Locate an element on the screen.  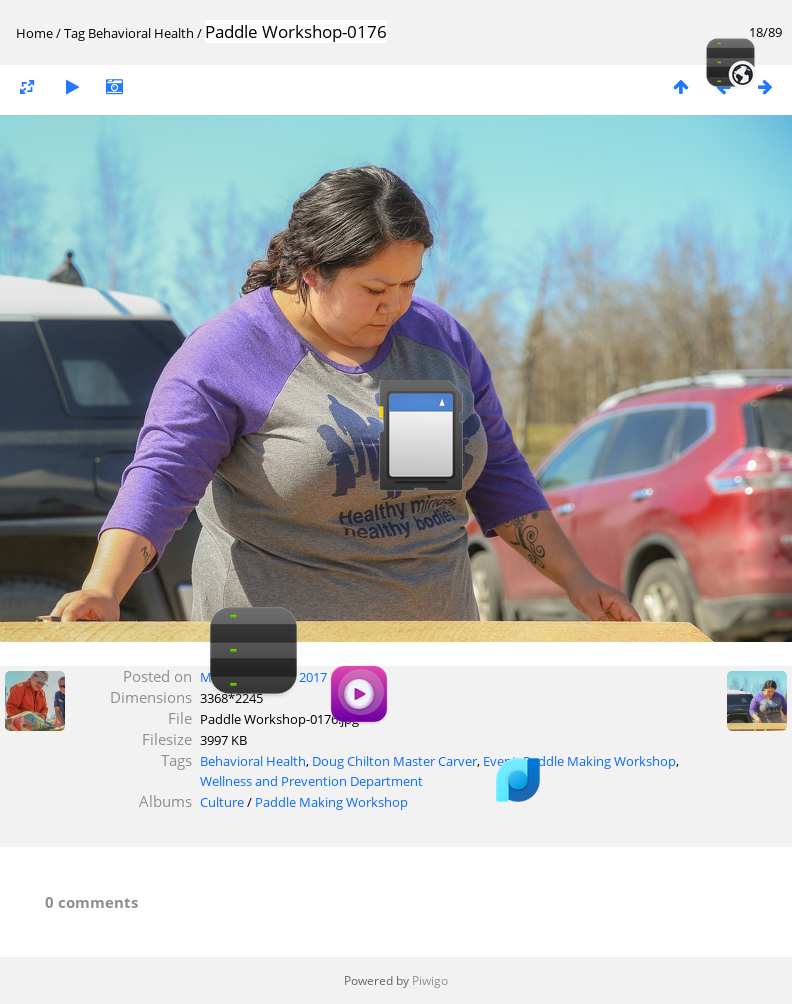
access SD card or memory card storage is located at coordinates (421, 436).